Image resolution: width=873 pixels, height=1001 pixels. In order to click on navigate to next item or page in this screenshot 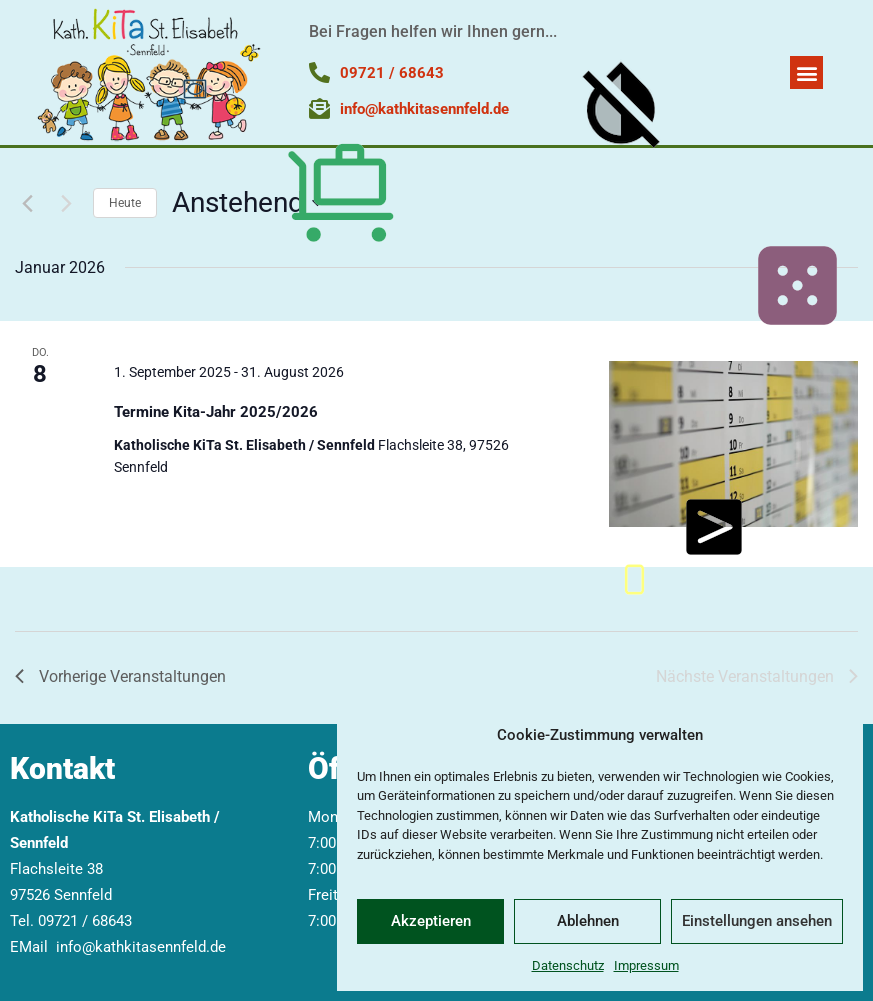, I will do `click(714, 527)`.